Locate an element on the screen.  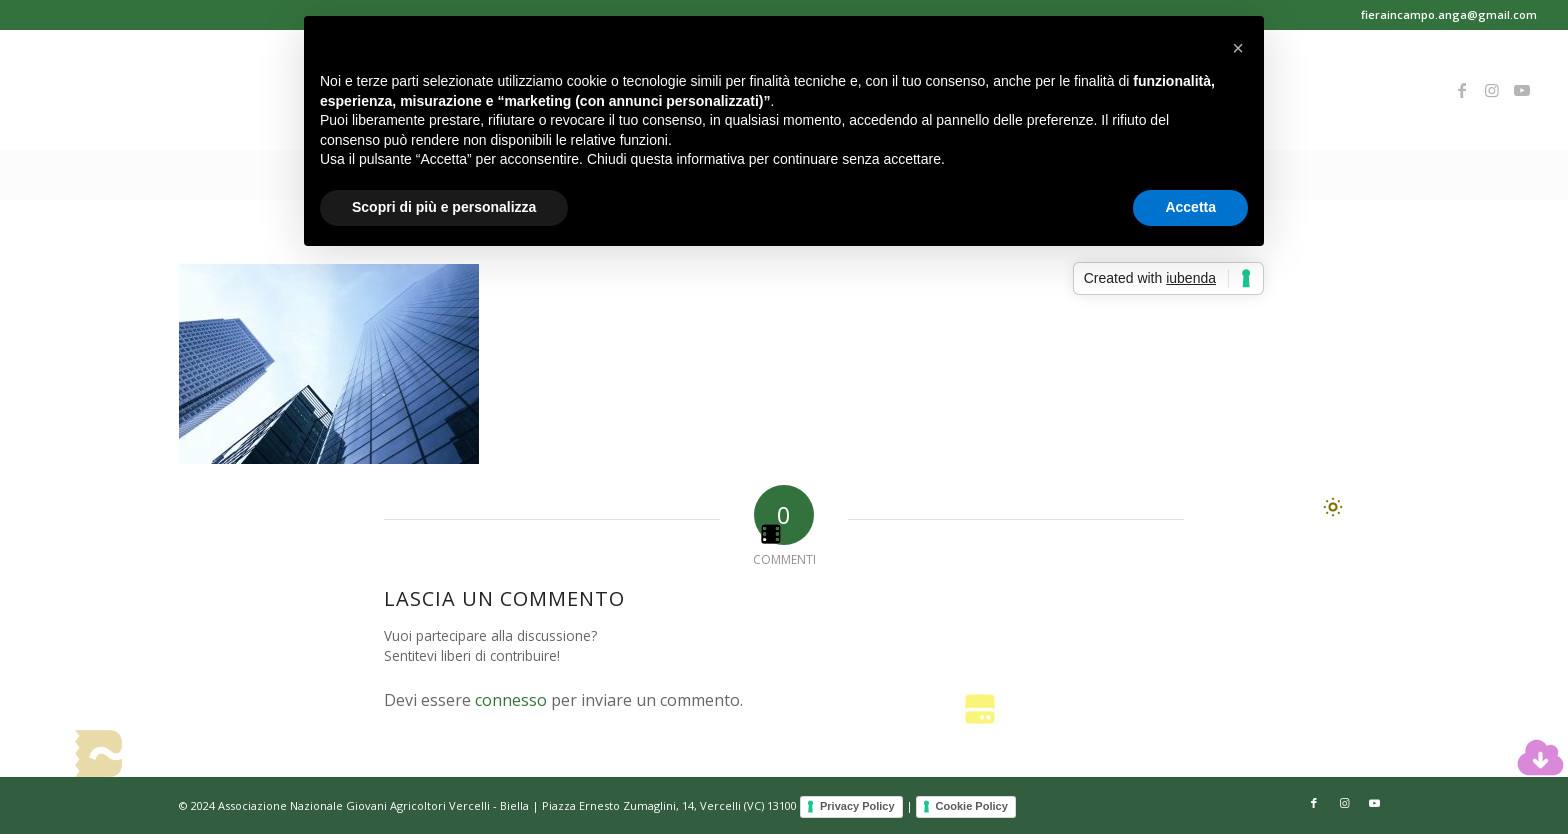
access local storage or drive settings is located at coordinates (980, 709).